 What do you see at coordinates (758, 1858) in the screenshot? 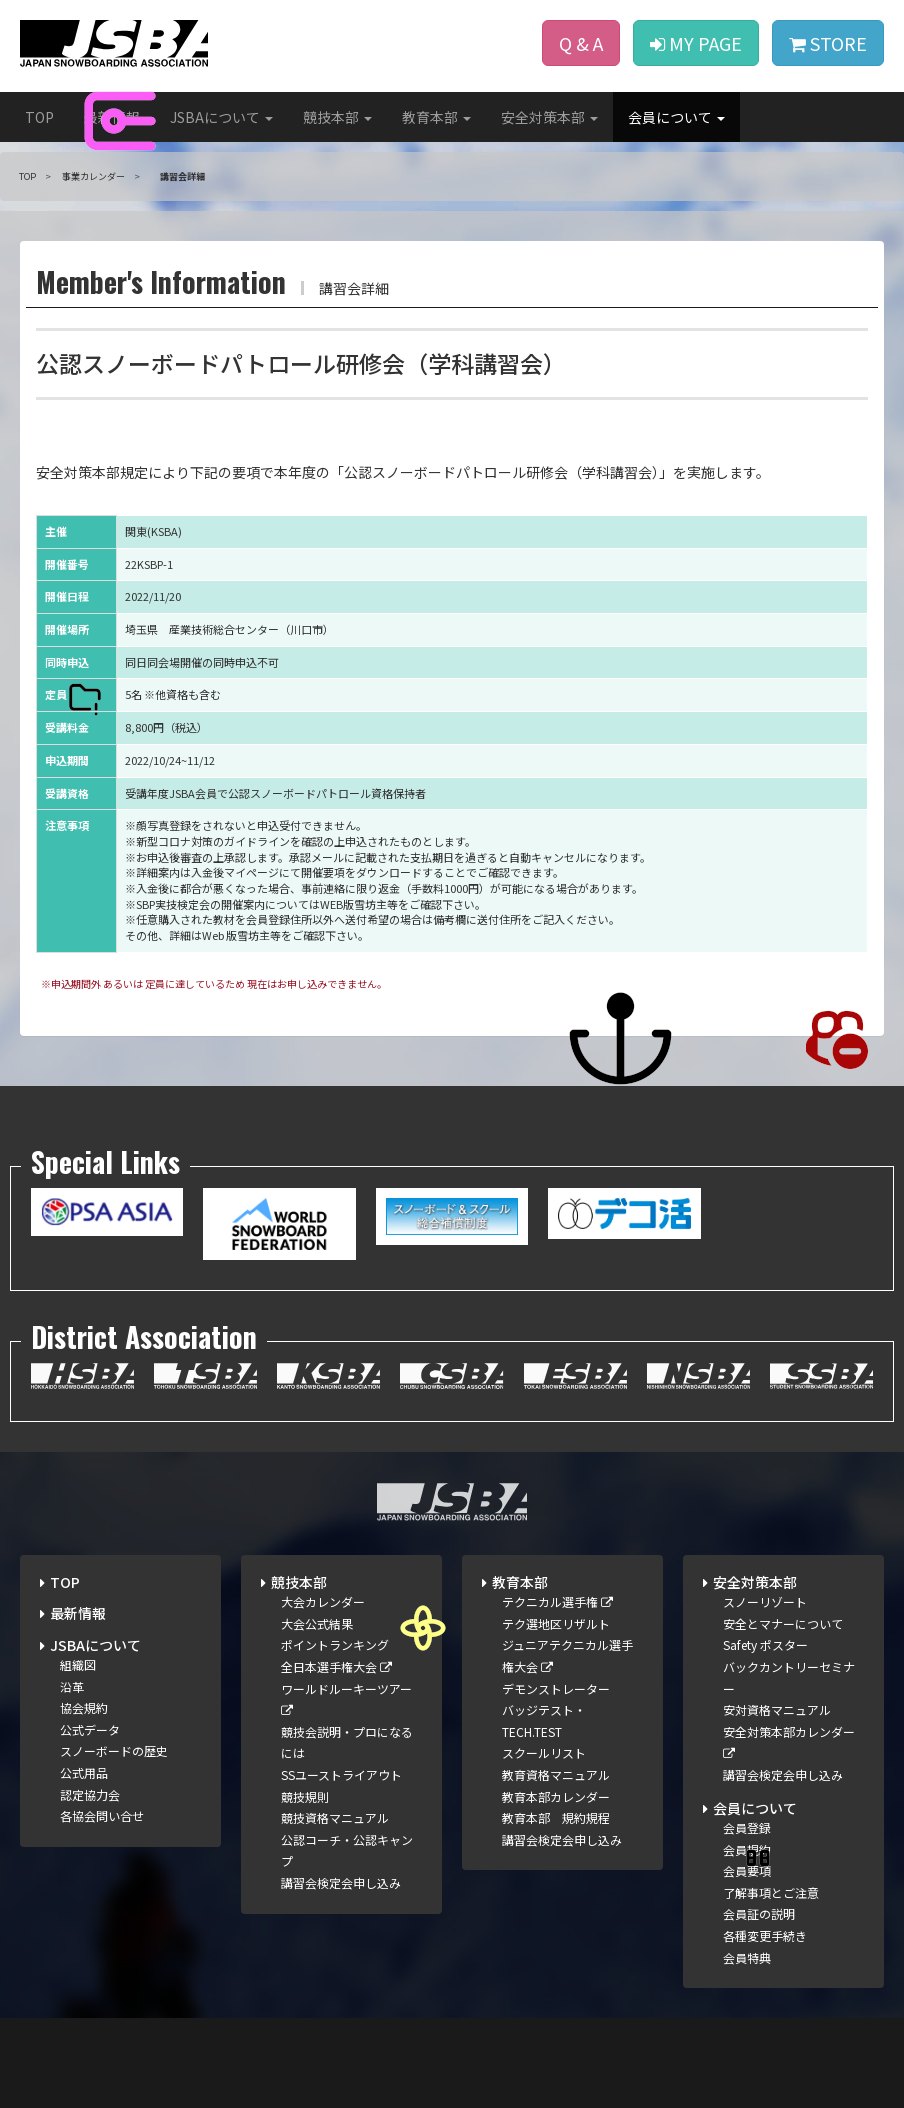
I see `displays the number 88 as a numeric indicator or count` at bounding box center [758, 1858].